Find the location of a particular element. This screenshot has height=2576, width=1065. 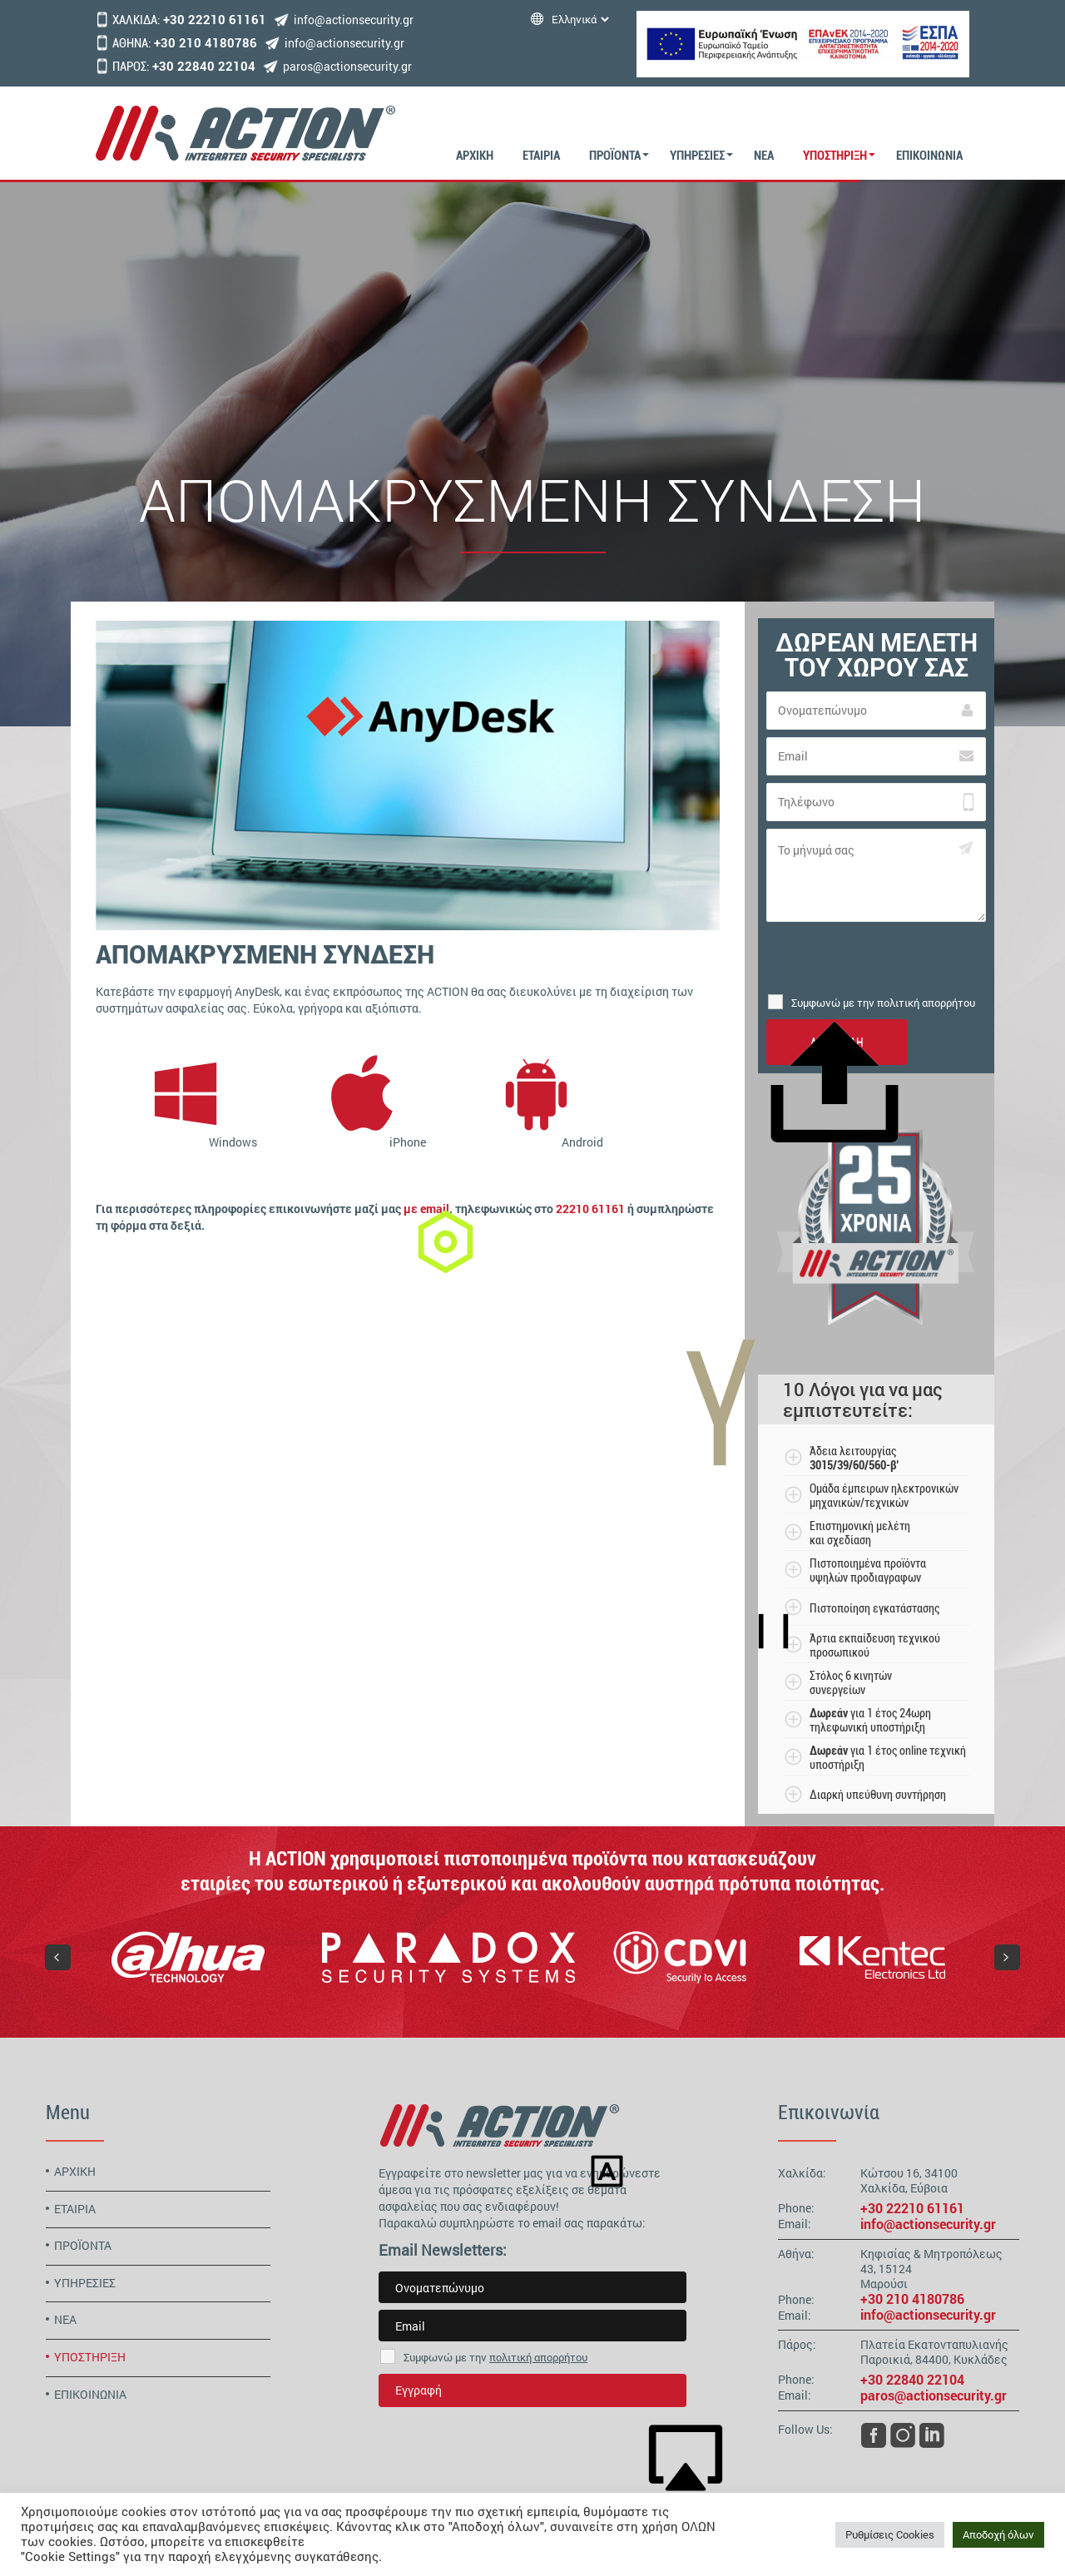

pause media playback is located at coordinates (773, 1631).